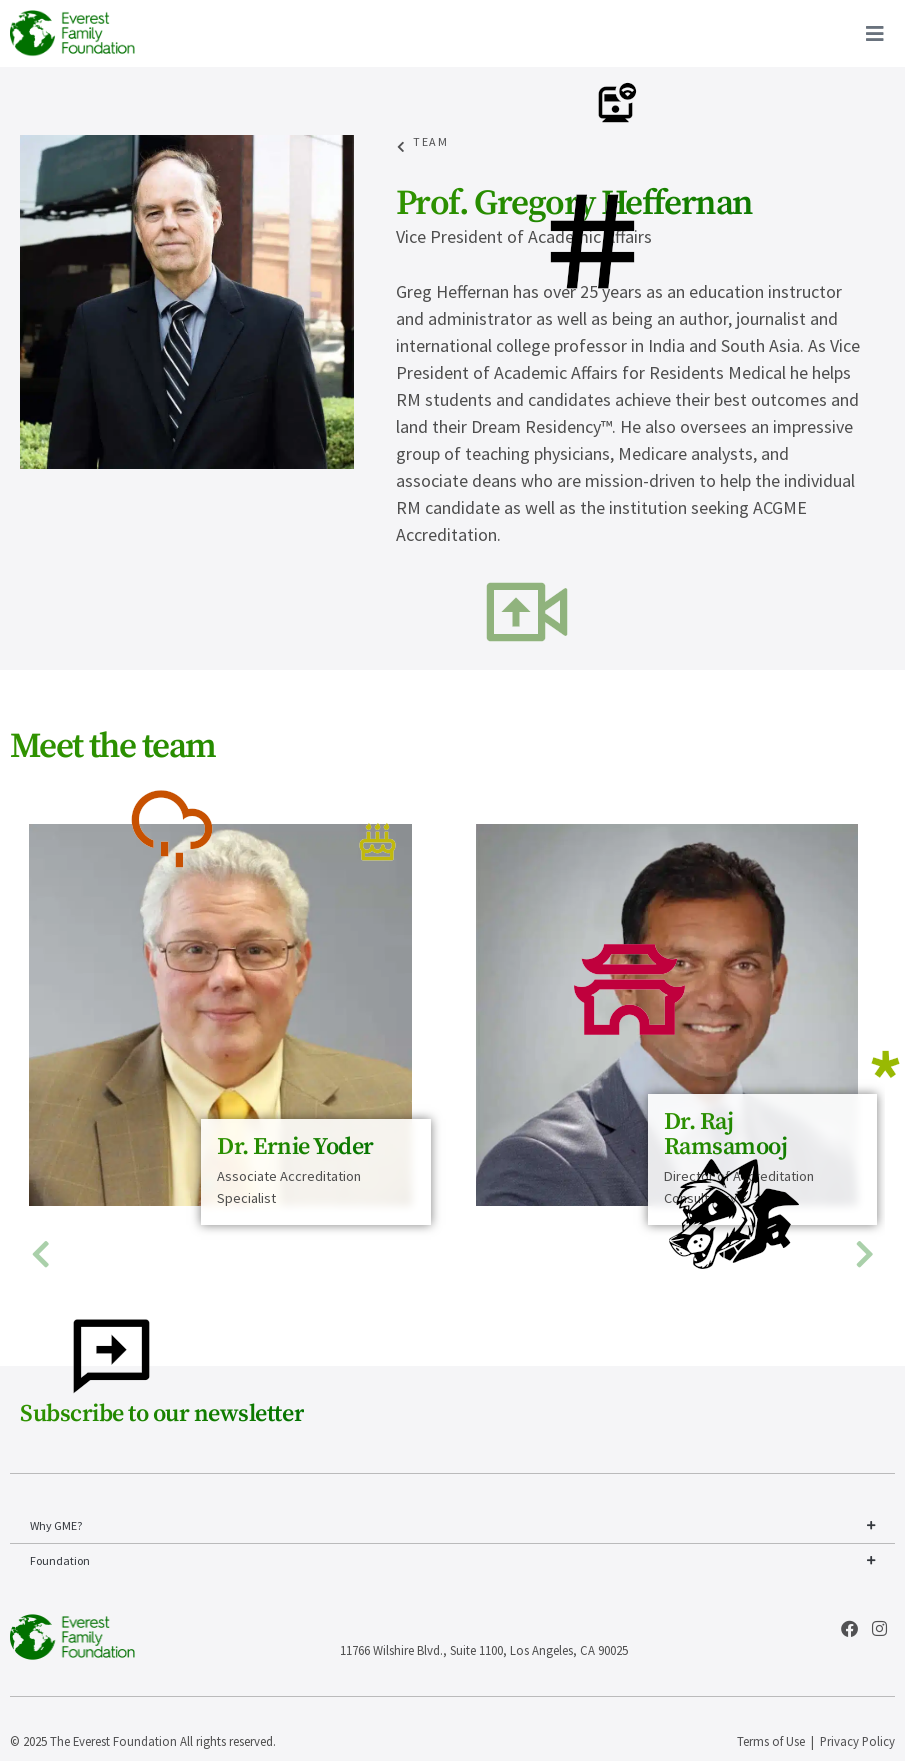 The image size is (905, 1761). Describe the element at coordinates (377, 842) in the screenshot. I see `view birthday or celebration events` at that location.